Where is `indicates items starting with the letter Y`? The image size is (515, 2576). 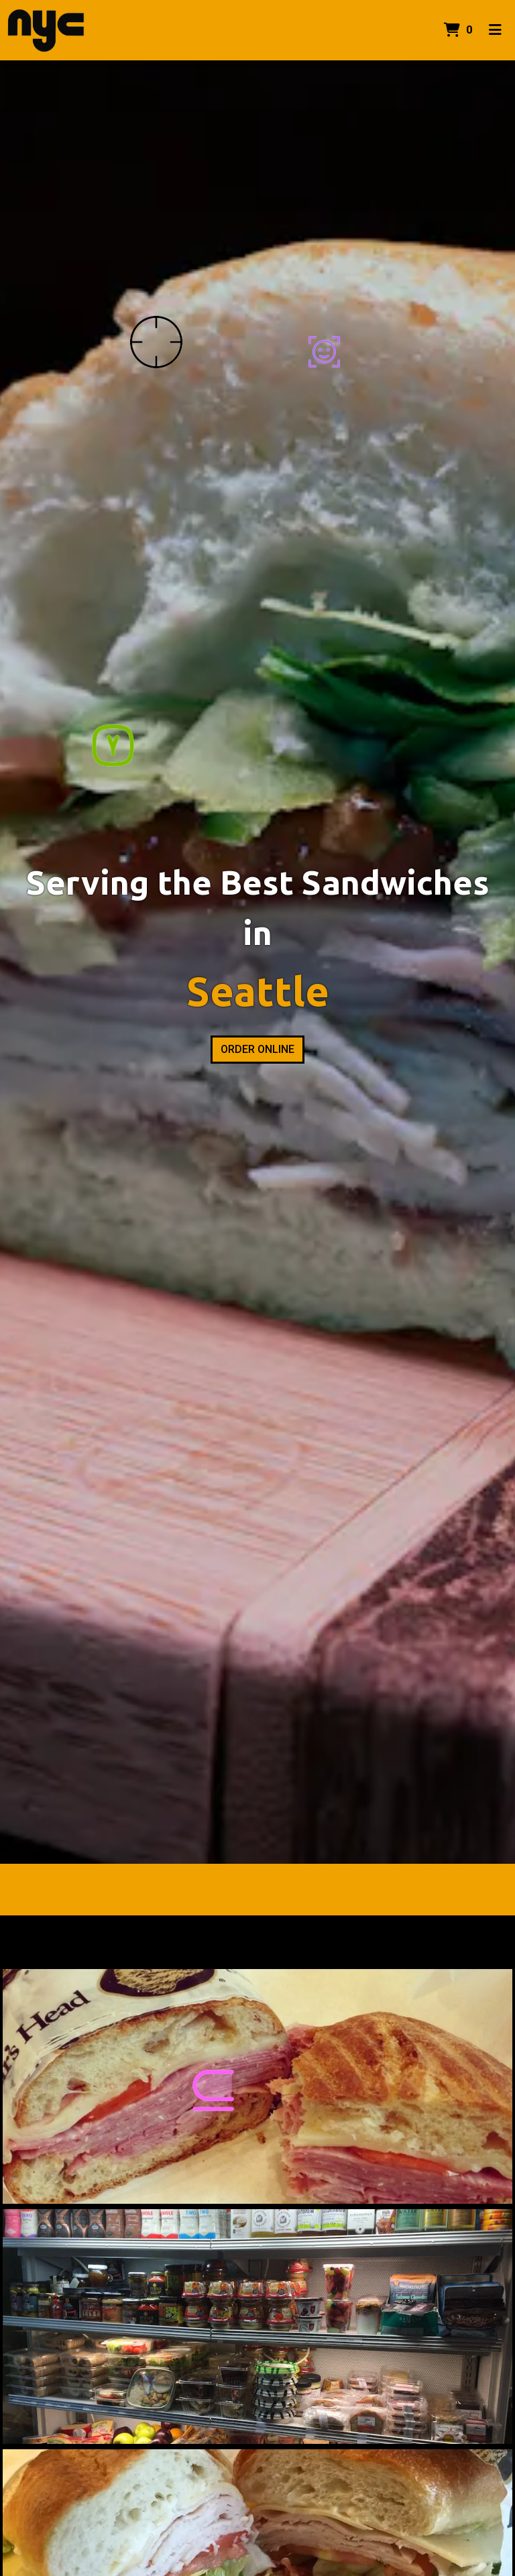
indicates items starting with the letter Y is located at coordinates (113, 745).